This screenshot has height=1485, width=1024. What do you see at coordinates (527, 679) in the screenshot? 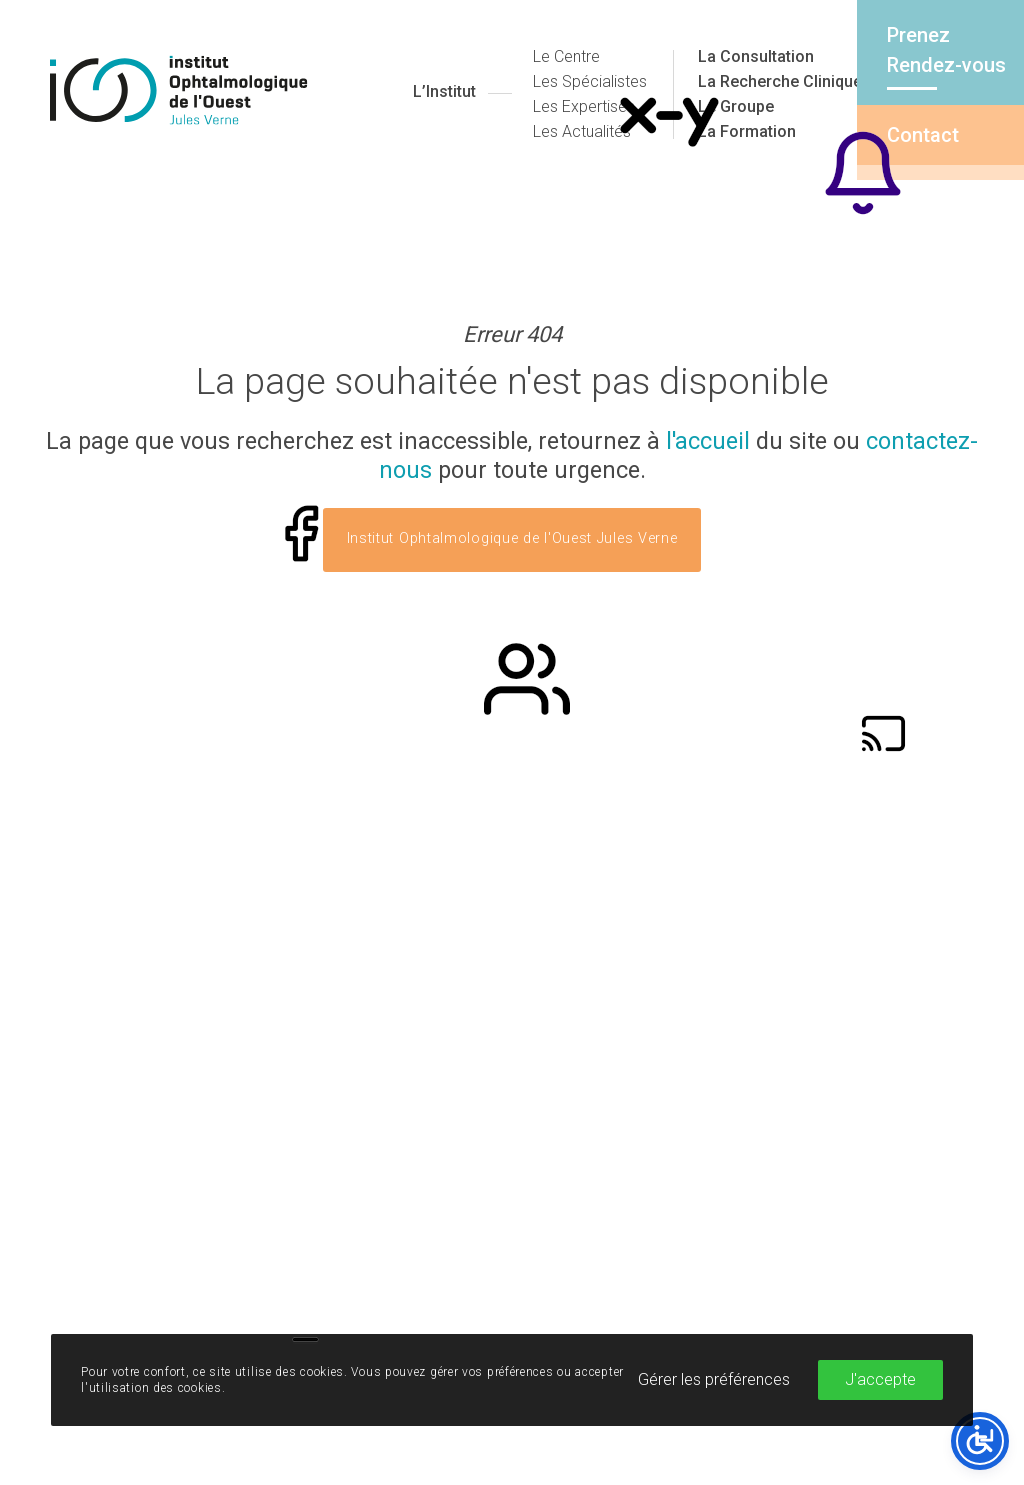
I see `view all users or team members` at bounding box center [527, 679].